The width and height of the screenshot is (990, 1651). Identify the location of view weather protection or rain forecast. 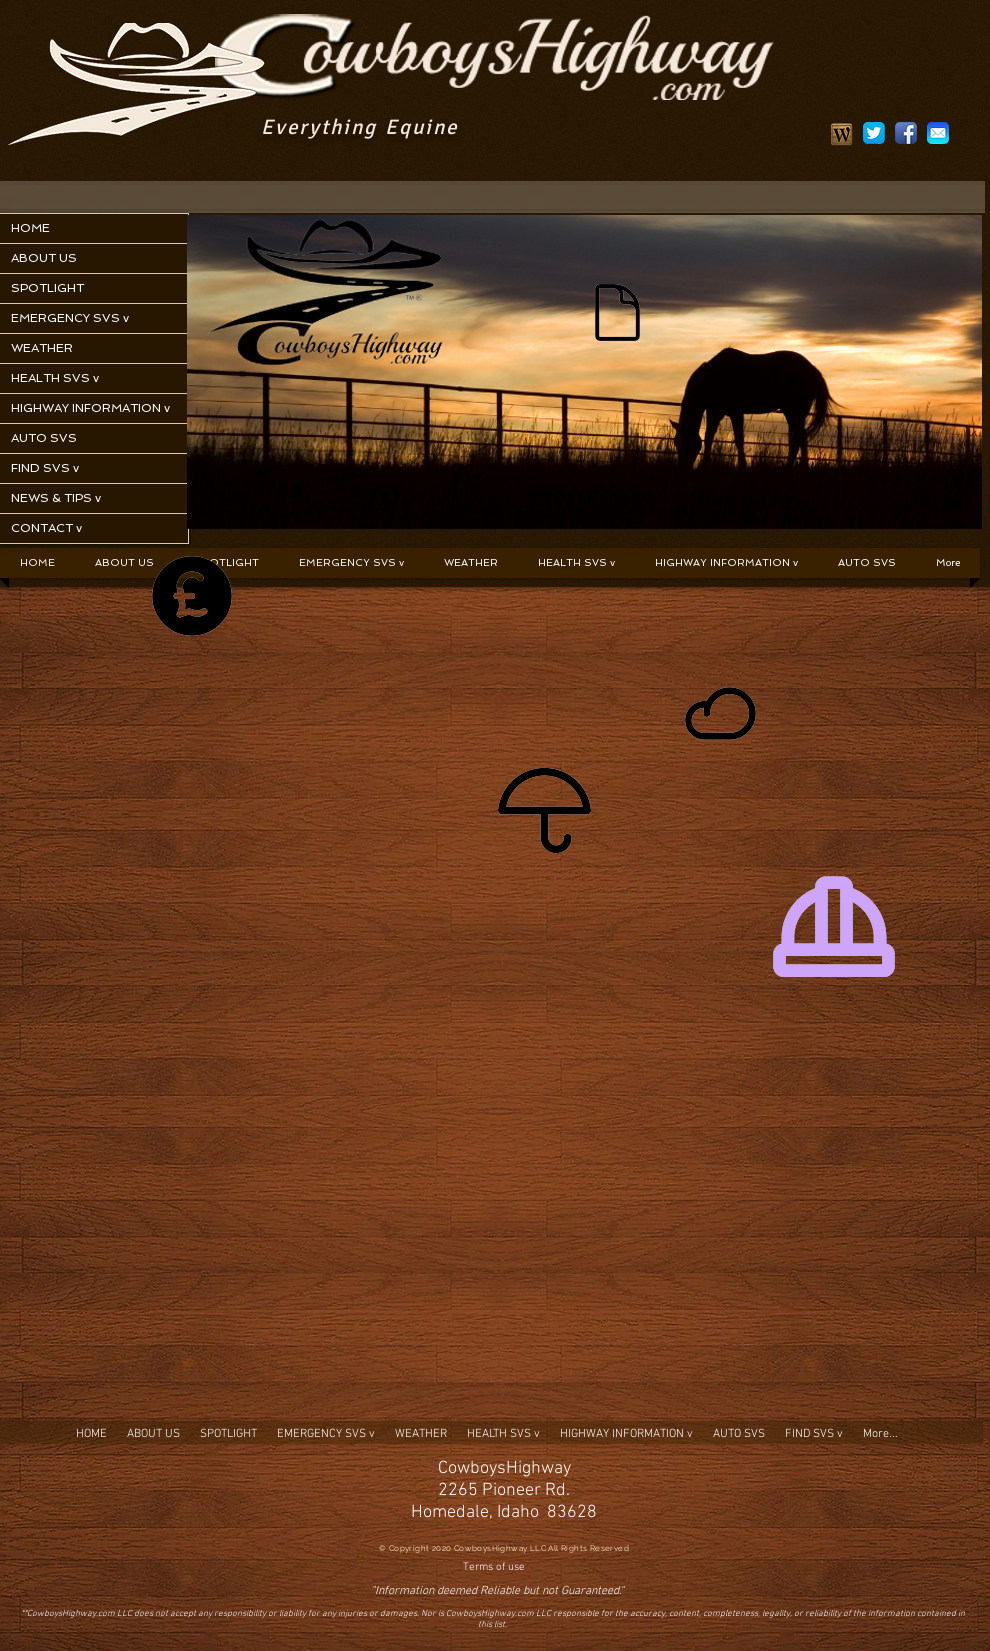
(544, 810).